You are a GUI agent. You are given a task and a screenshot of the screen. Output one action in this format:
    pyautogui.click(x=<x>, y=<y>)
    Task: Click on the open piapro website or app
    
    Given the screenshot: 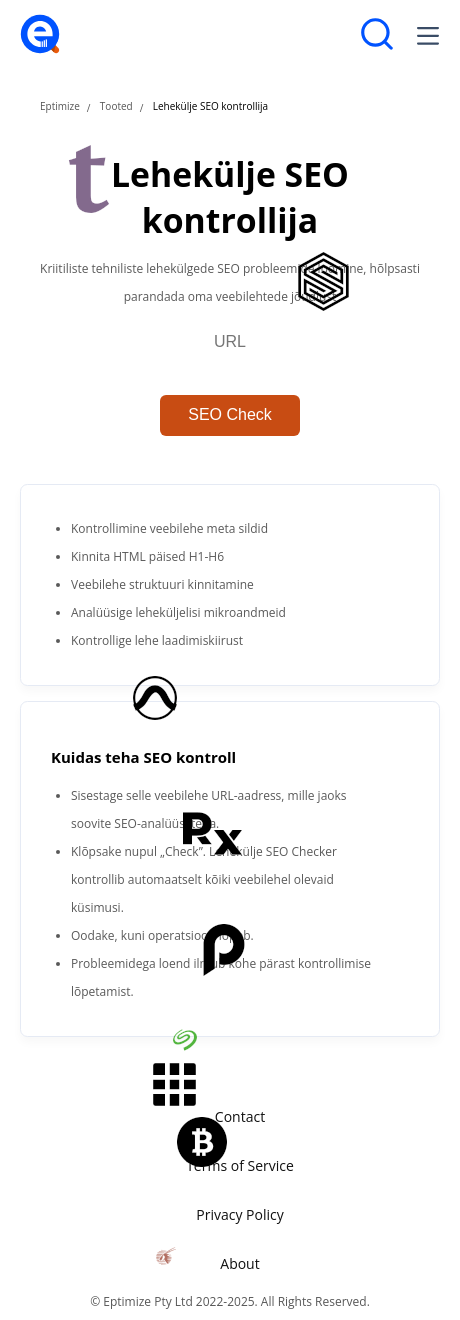 What is the action you would take?
    pyautogui.click(x=224, y=950)
    